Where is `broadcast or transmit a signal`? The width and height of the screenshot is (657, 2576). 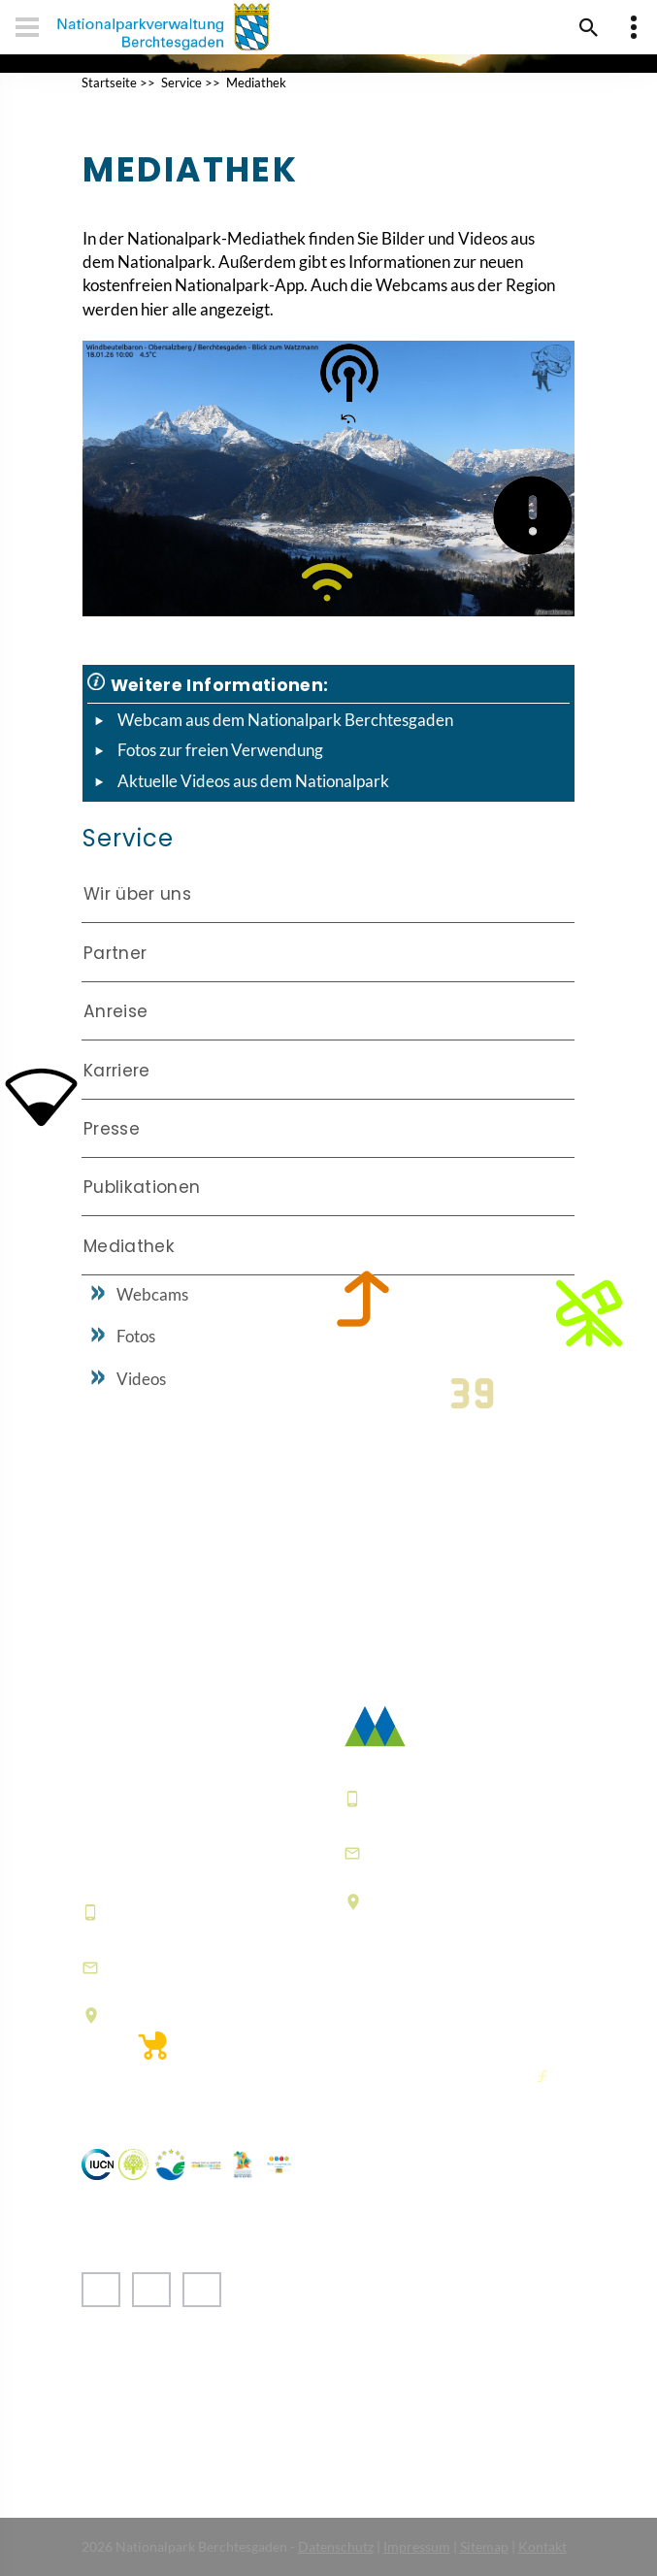
broadcast or transmit a signal is located at coordinates (349, 373).